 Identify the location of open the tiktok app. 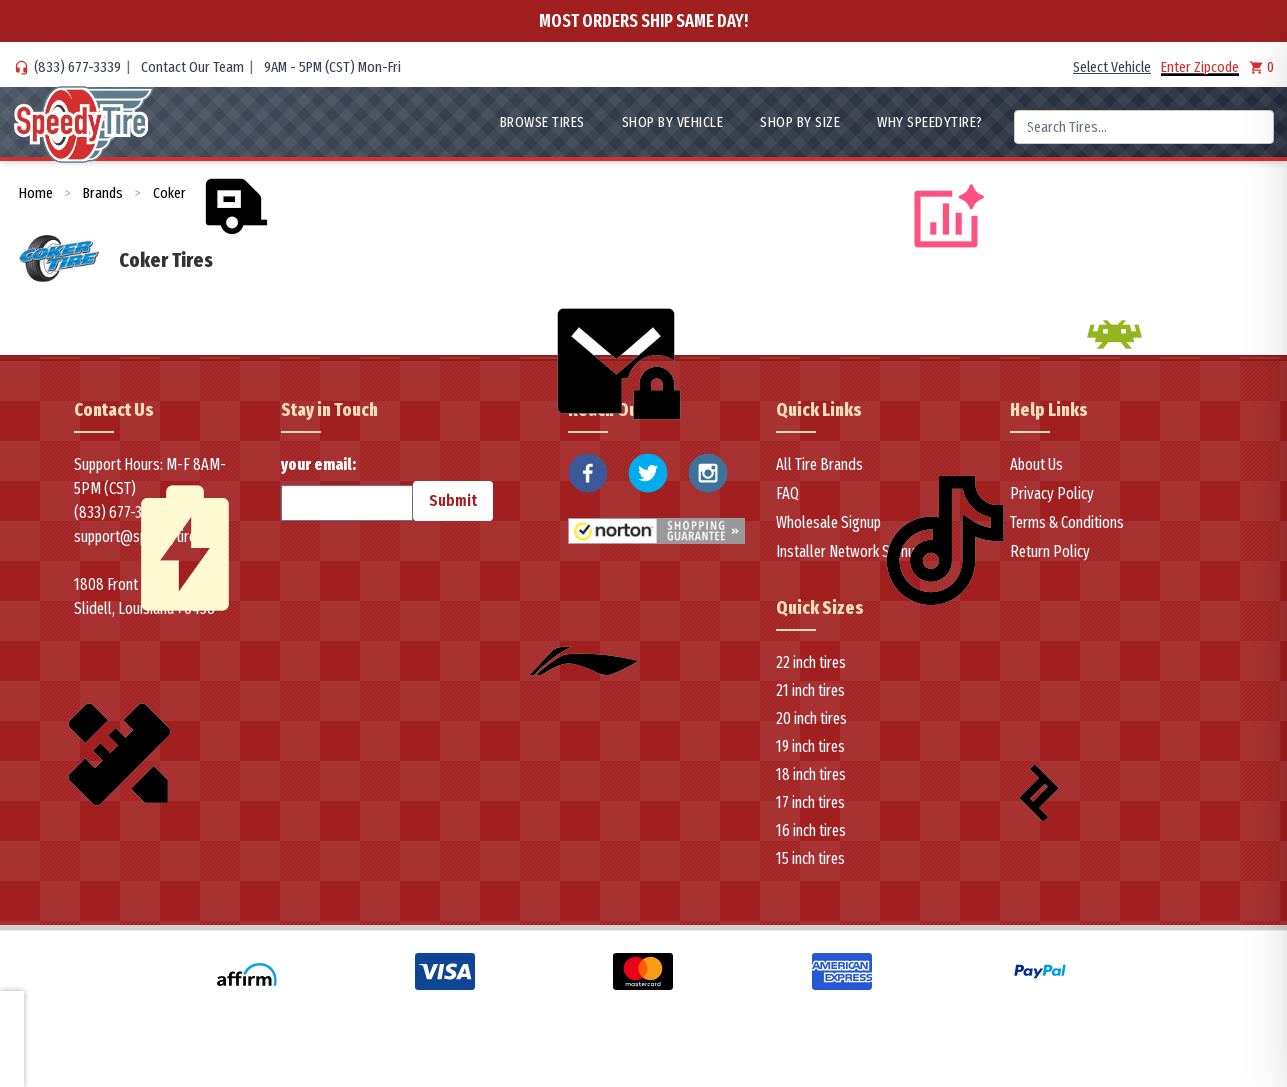
(945, 540).